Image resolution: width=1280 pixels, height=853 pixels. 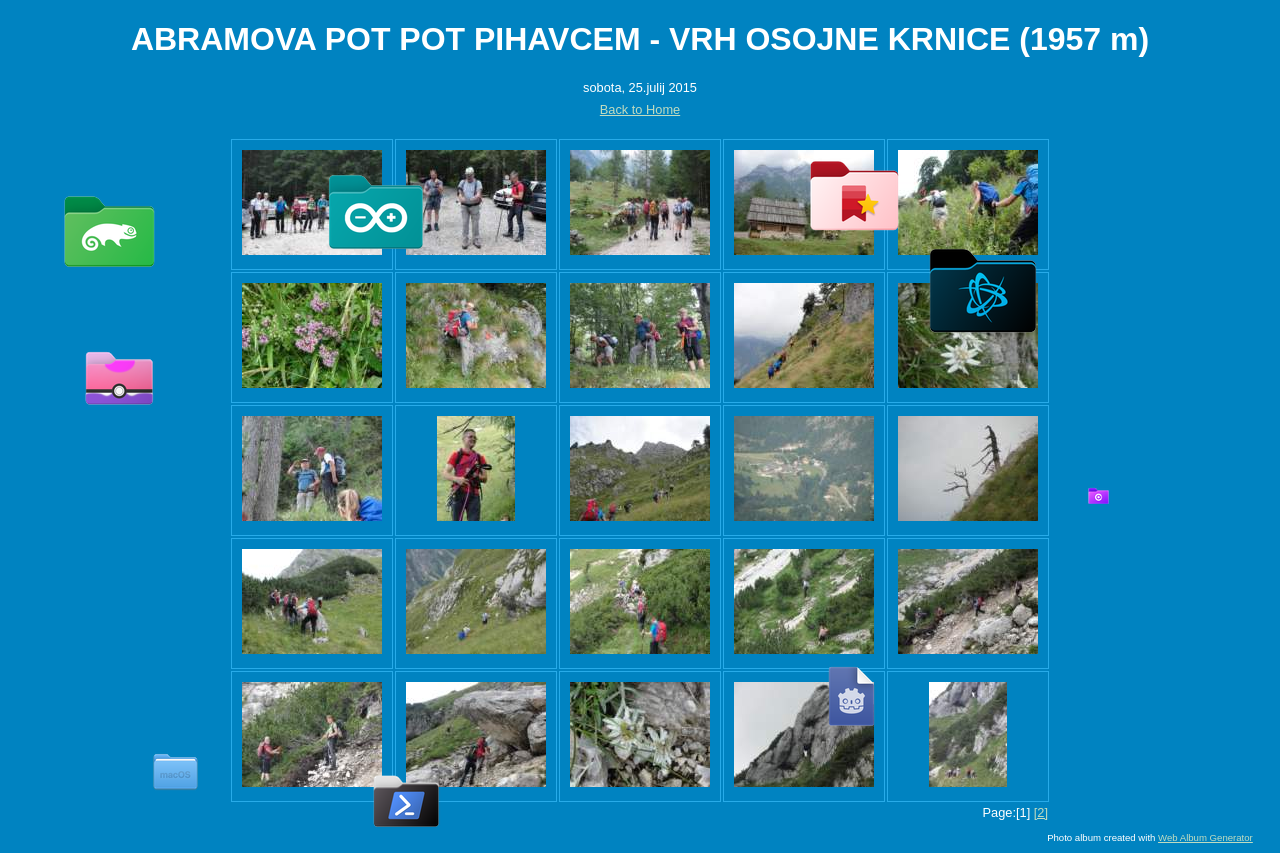 What do you see at coordinates (851, 697) in the screenshot?
I see `a godot game engine project file` at bounding box center [851, 697].